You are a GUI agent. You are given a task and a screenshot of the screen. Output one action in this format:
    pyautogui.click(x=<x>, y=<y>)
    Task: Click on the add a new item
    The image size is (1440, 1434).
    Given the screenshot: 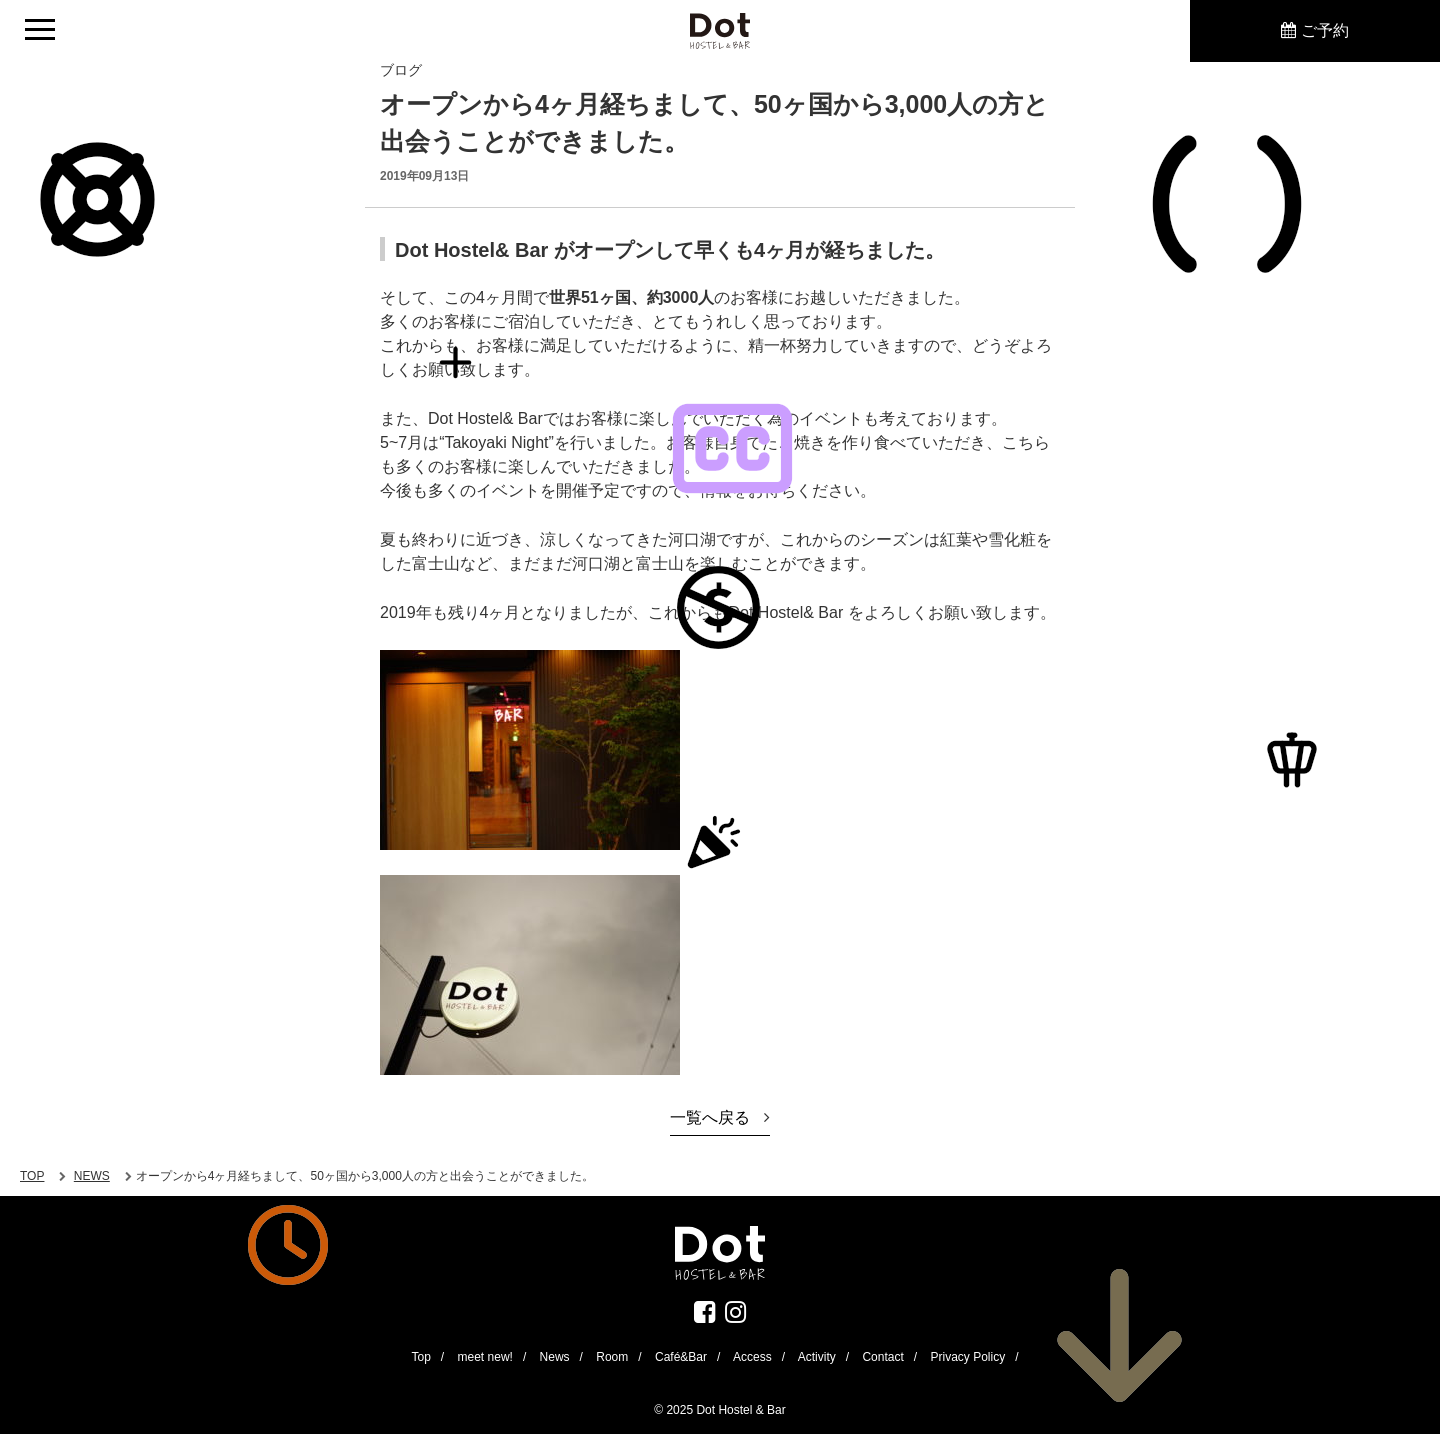 What is the action you would take?
    pyautogui.click(x=455, y=362)
    